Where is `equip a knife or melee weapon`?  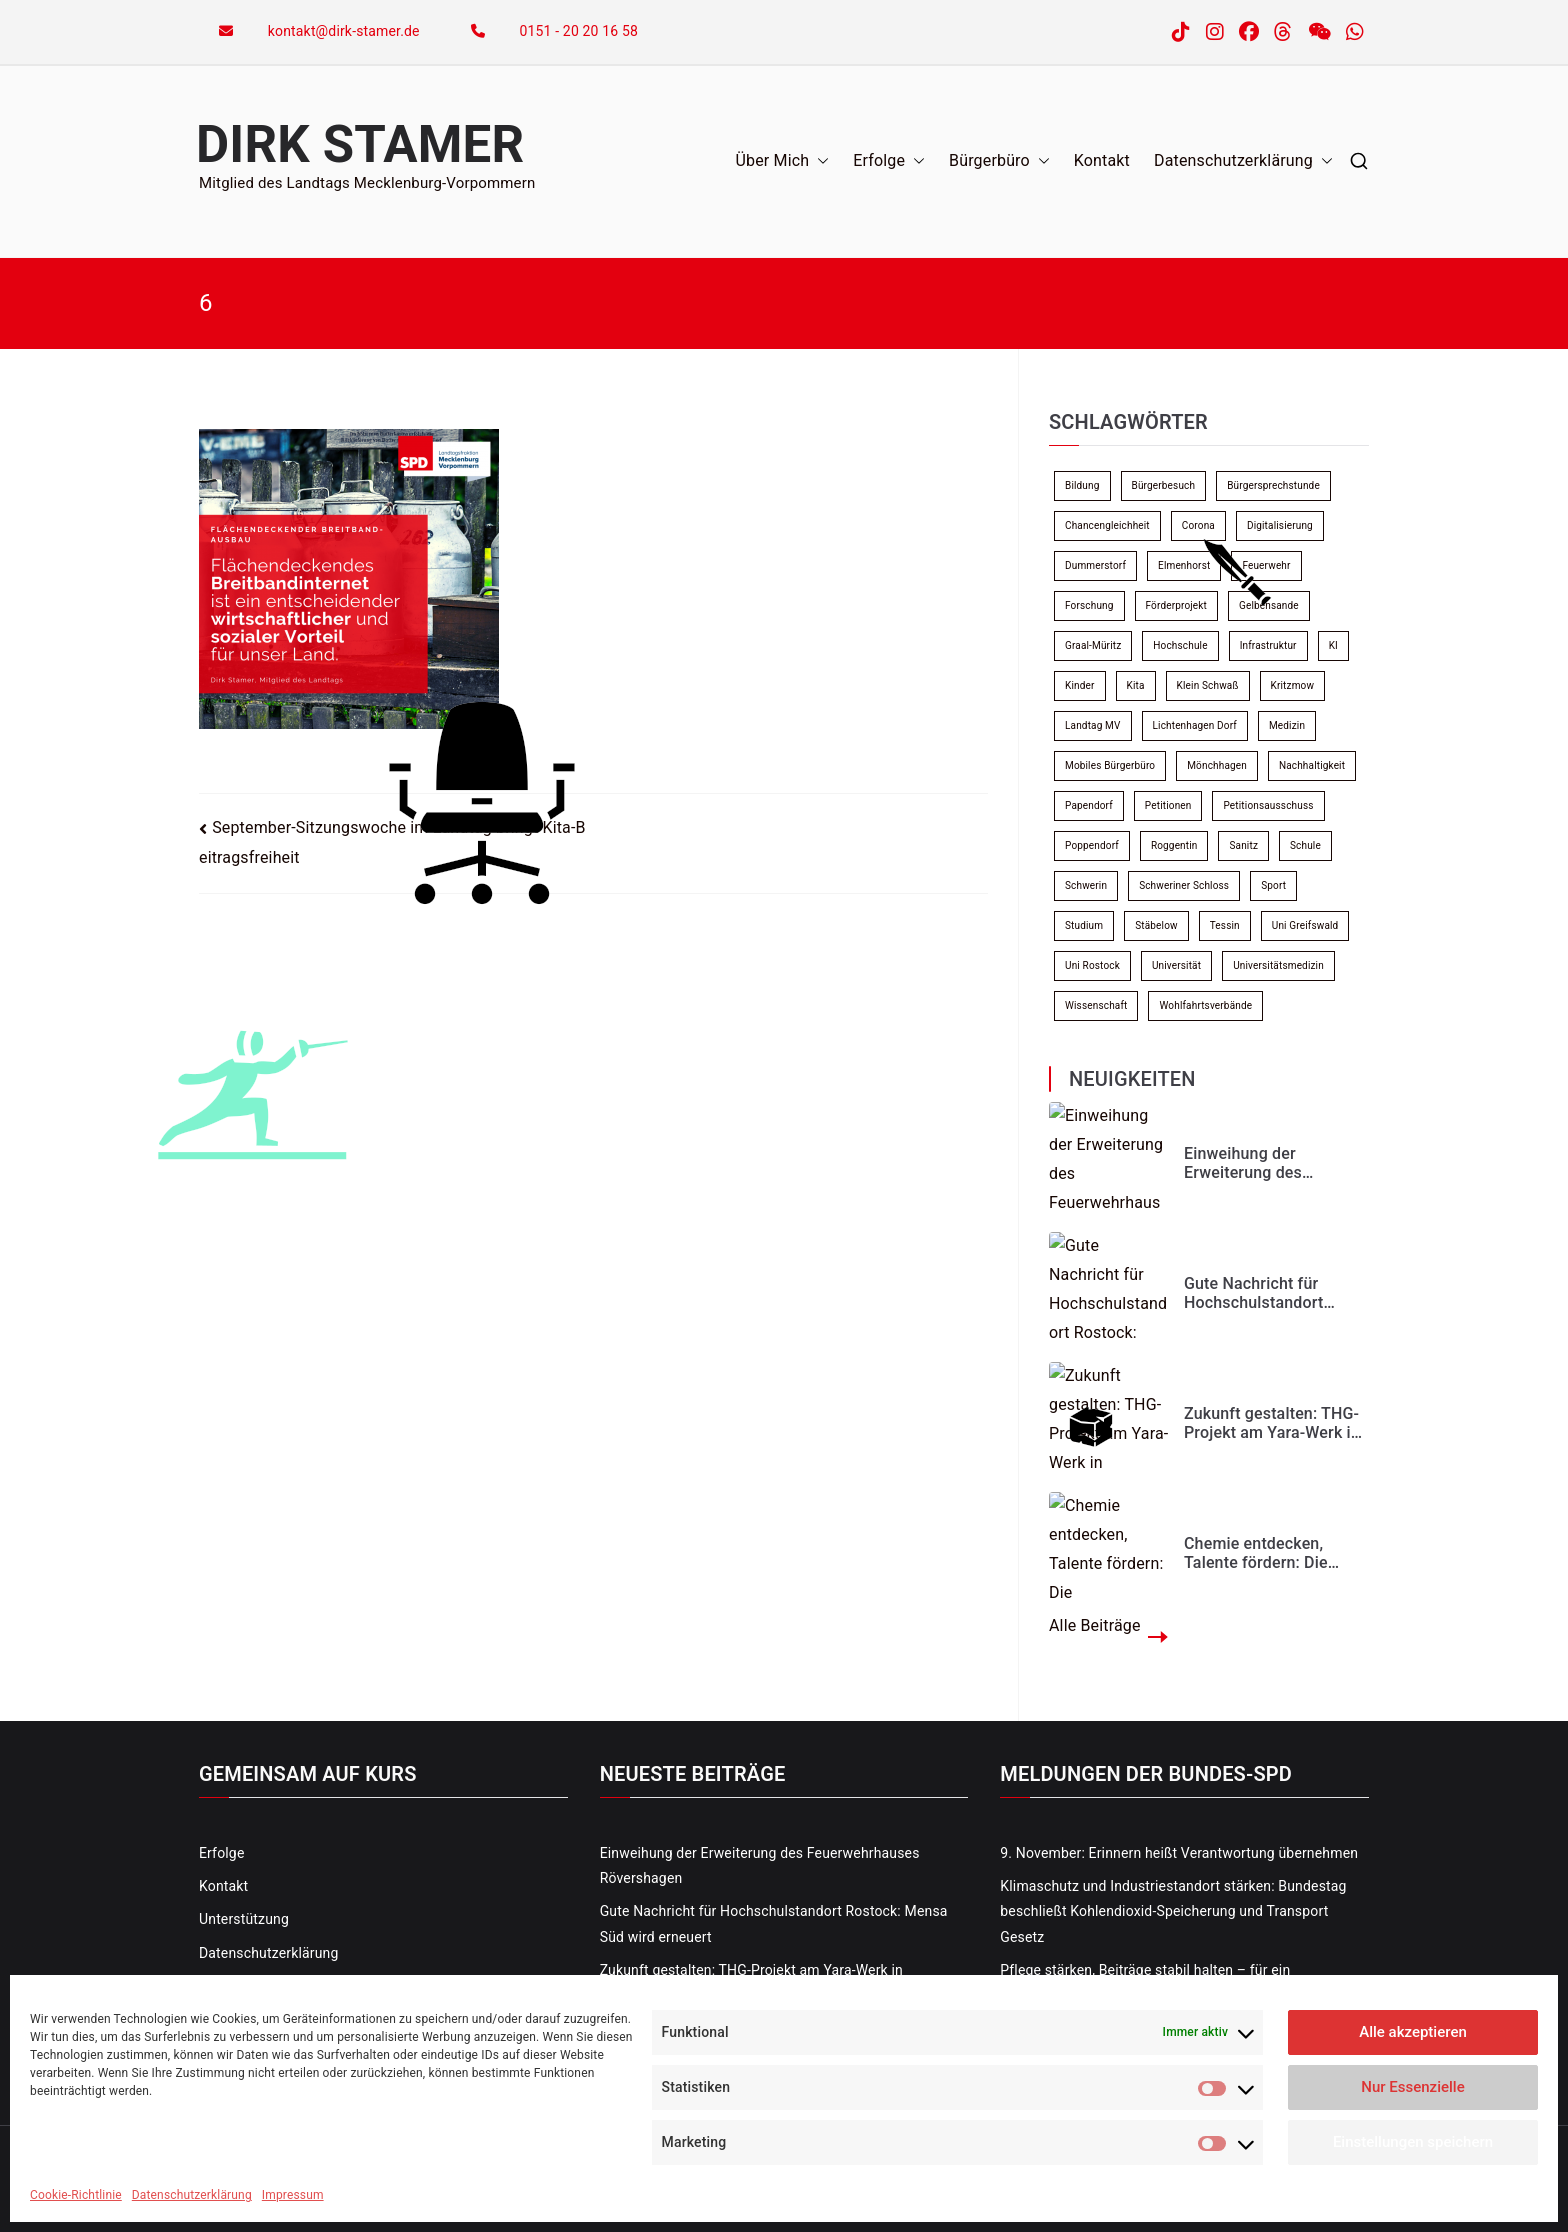 equip a knife or melee weapon is located at coordinates (1237, 572).